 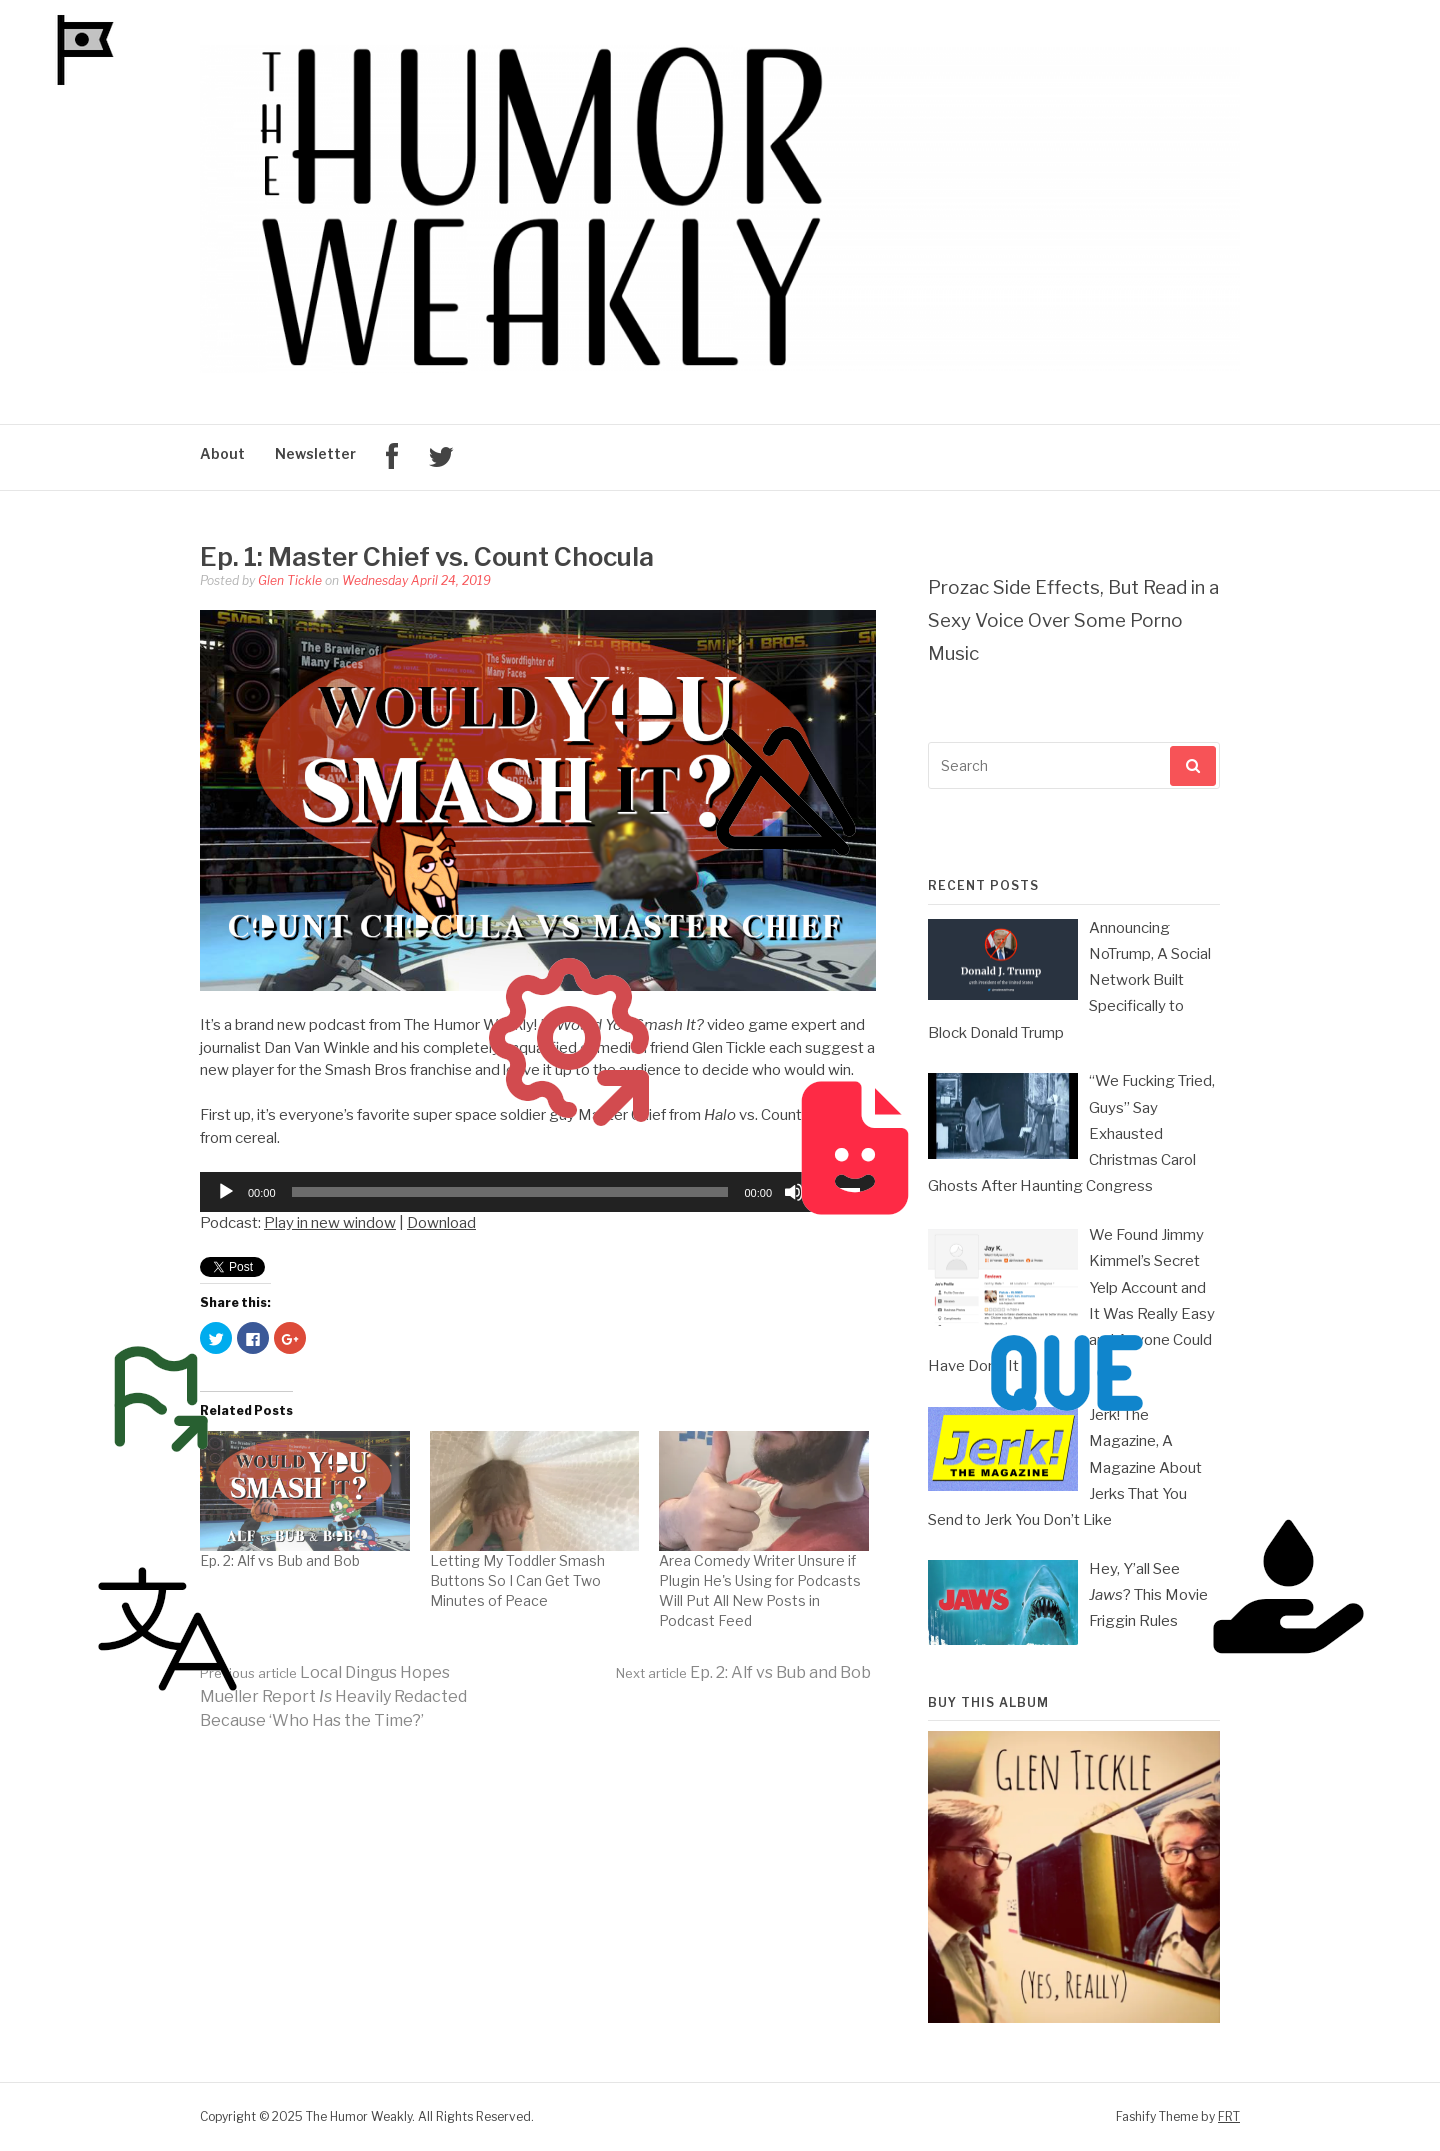 What do you see at coordinates (156, 1395) in the screenshot?
I see `share a flagged item or report` at bounding box center [156, 1395].